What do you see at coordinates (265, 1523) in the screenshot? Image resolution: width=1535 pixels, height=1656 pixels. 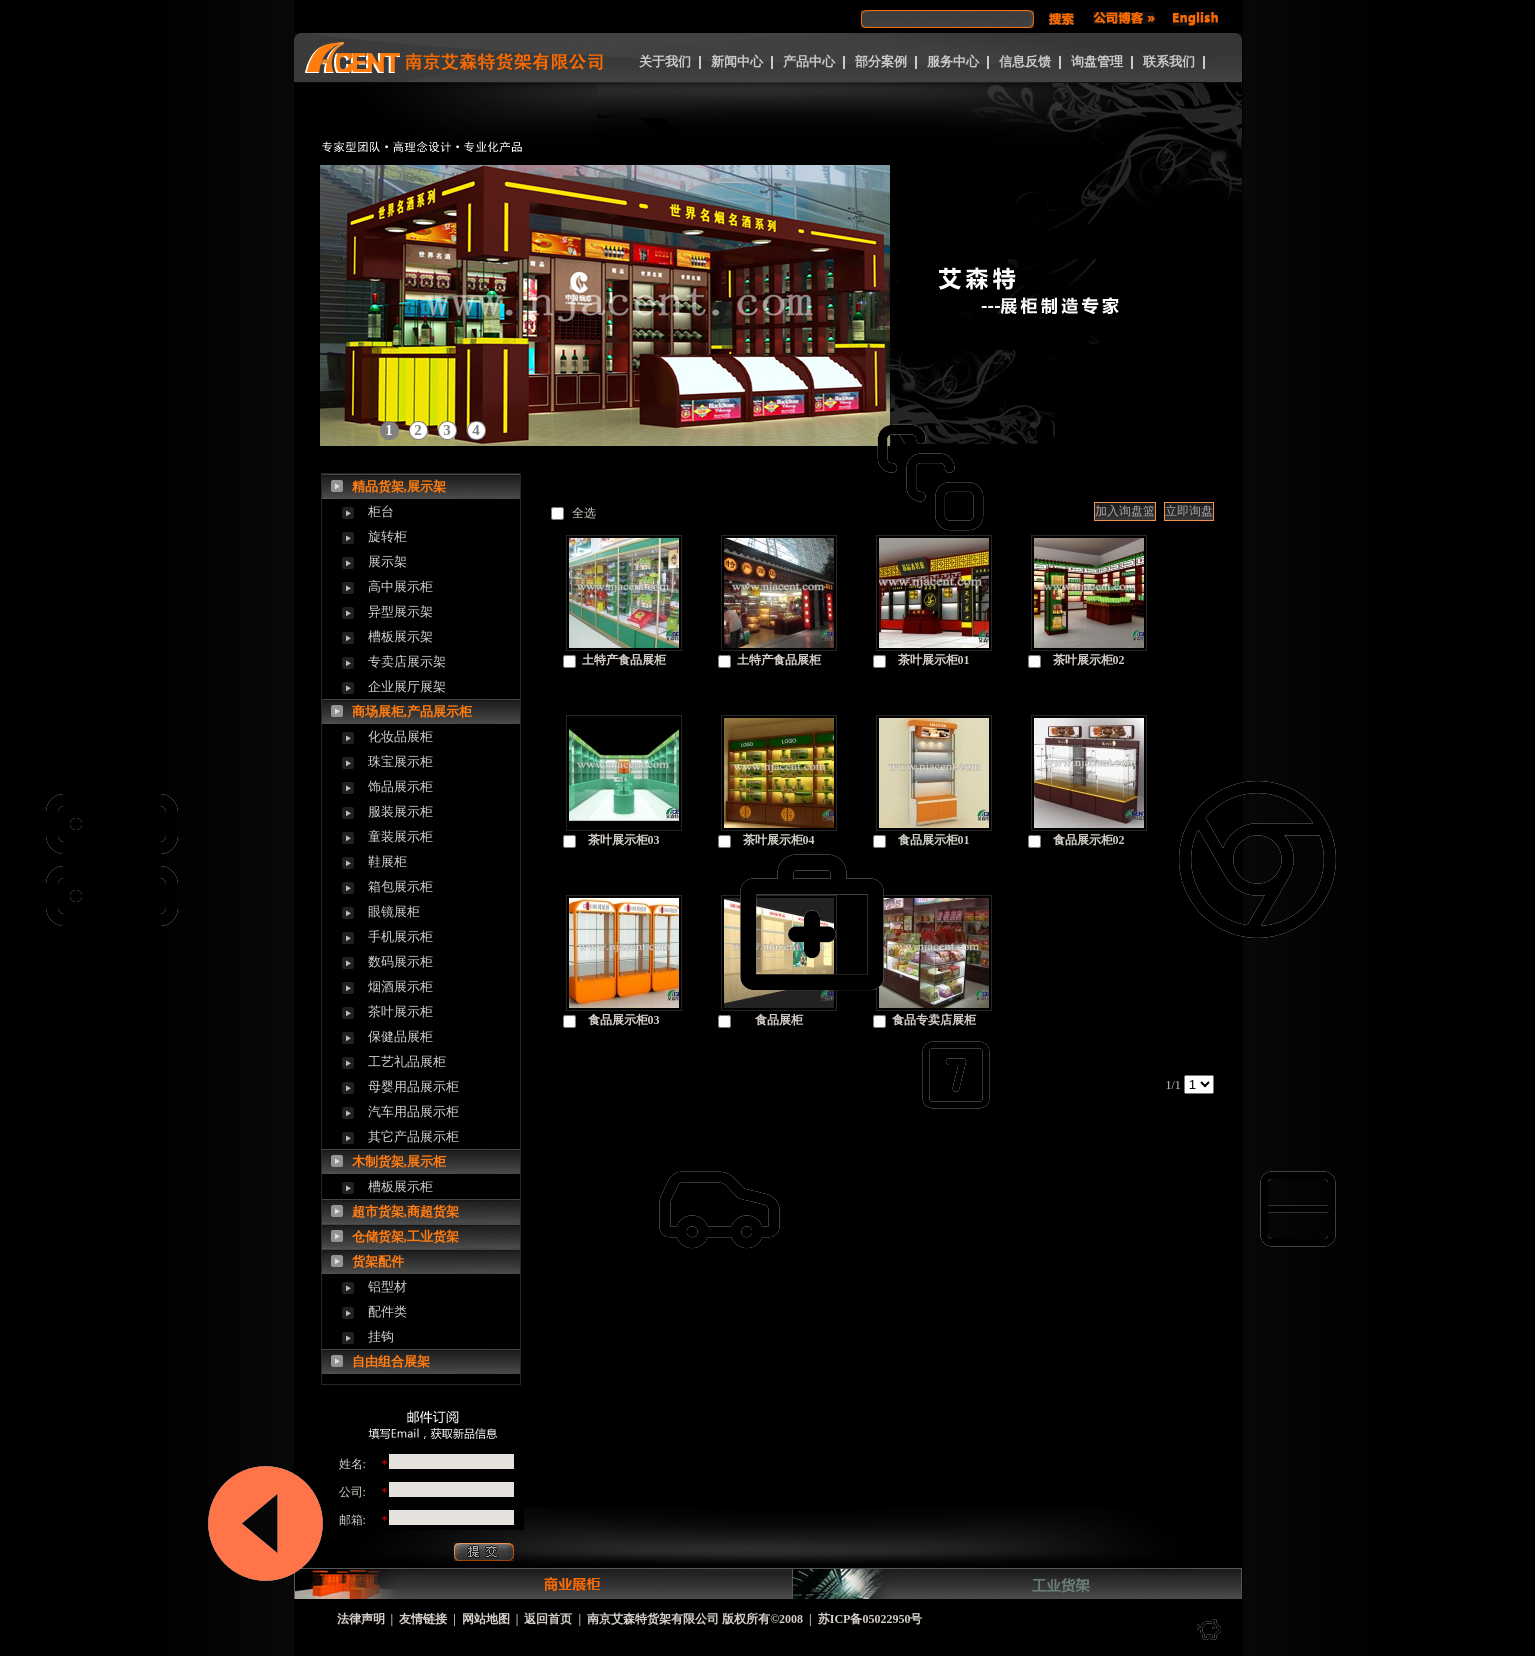 I see `go back to the previous screen` at bounding box center [265, 1523].